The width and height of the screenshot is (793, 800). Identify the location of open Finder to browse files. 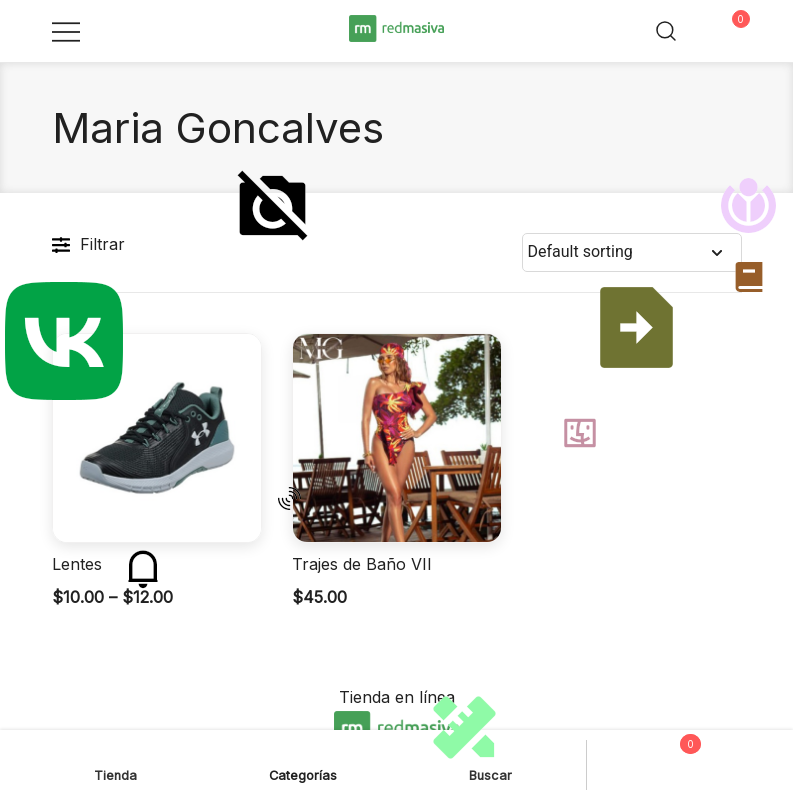
(580, 433).